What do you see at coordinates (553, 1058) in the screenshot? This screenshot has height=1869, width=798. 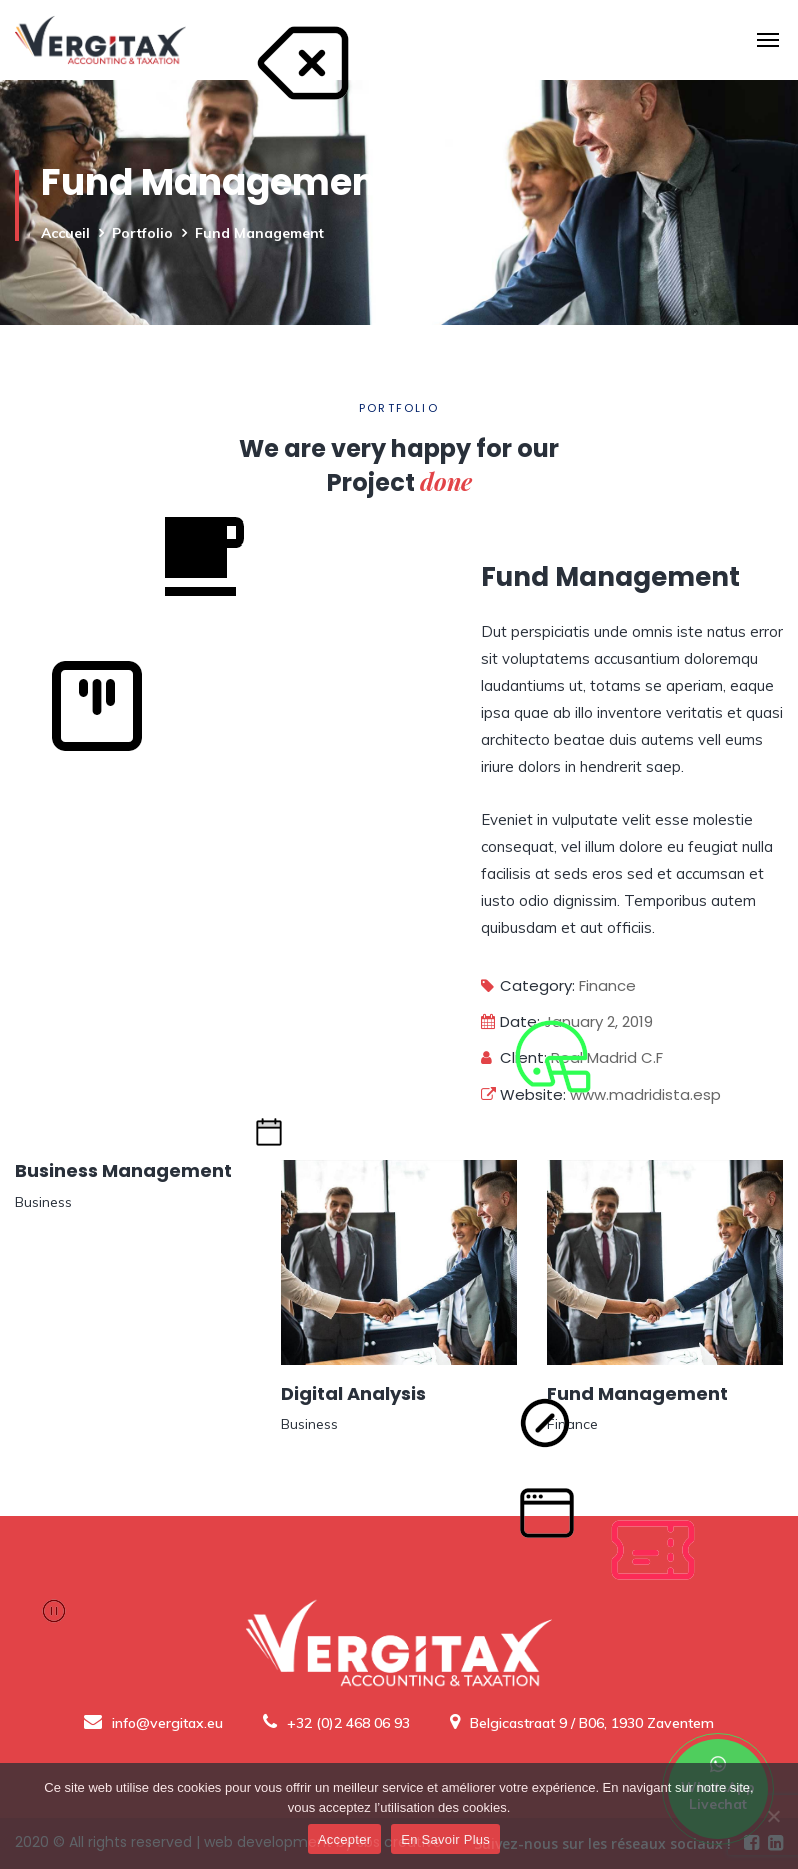 I see `view football or sports content` at bounding box center [553, 1058].